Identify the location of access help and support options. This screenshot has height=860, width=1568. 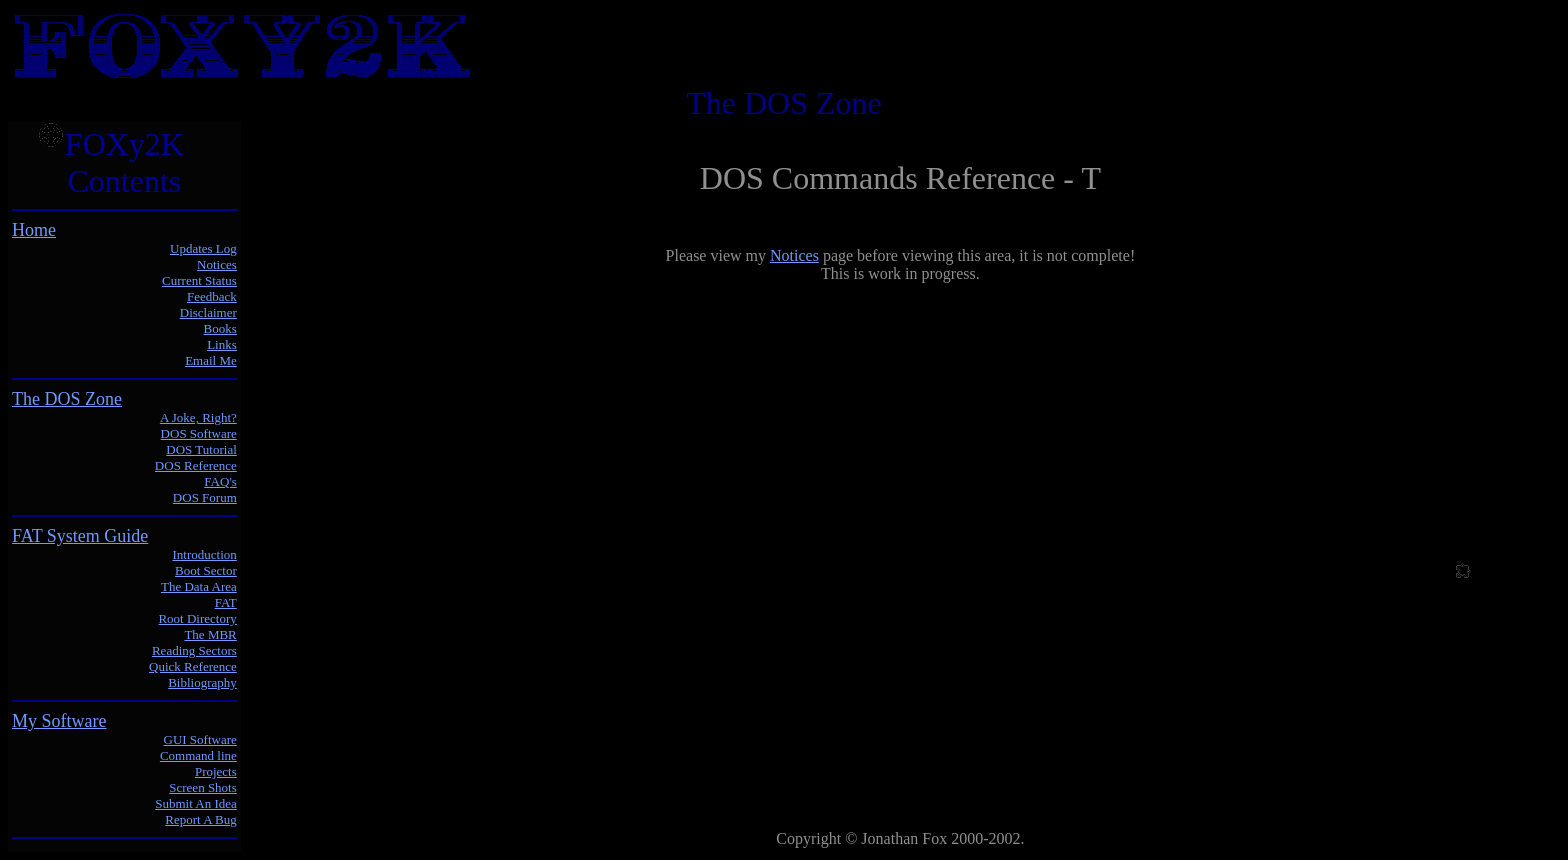
(51, 135).